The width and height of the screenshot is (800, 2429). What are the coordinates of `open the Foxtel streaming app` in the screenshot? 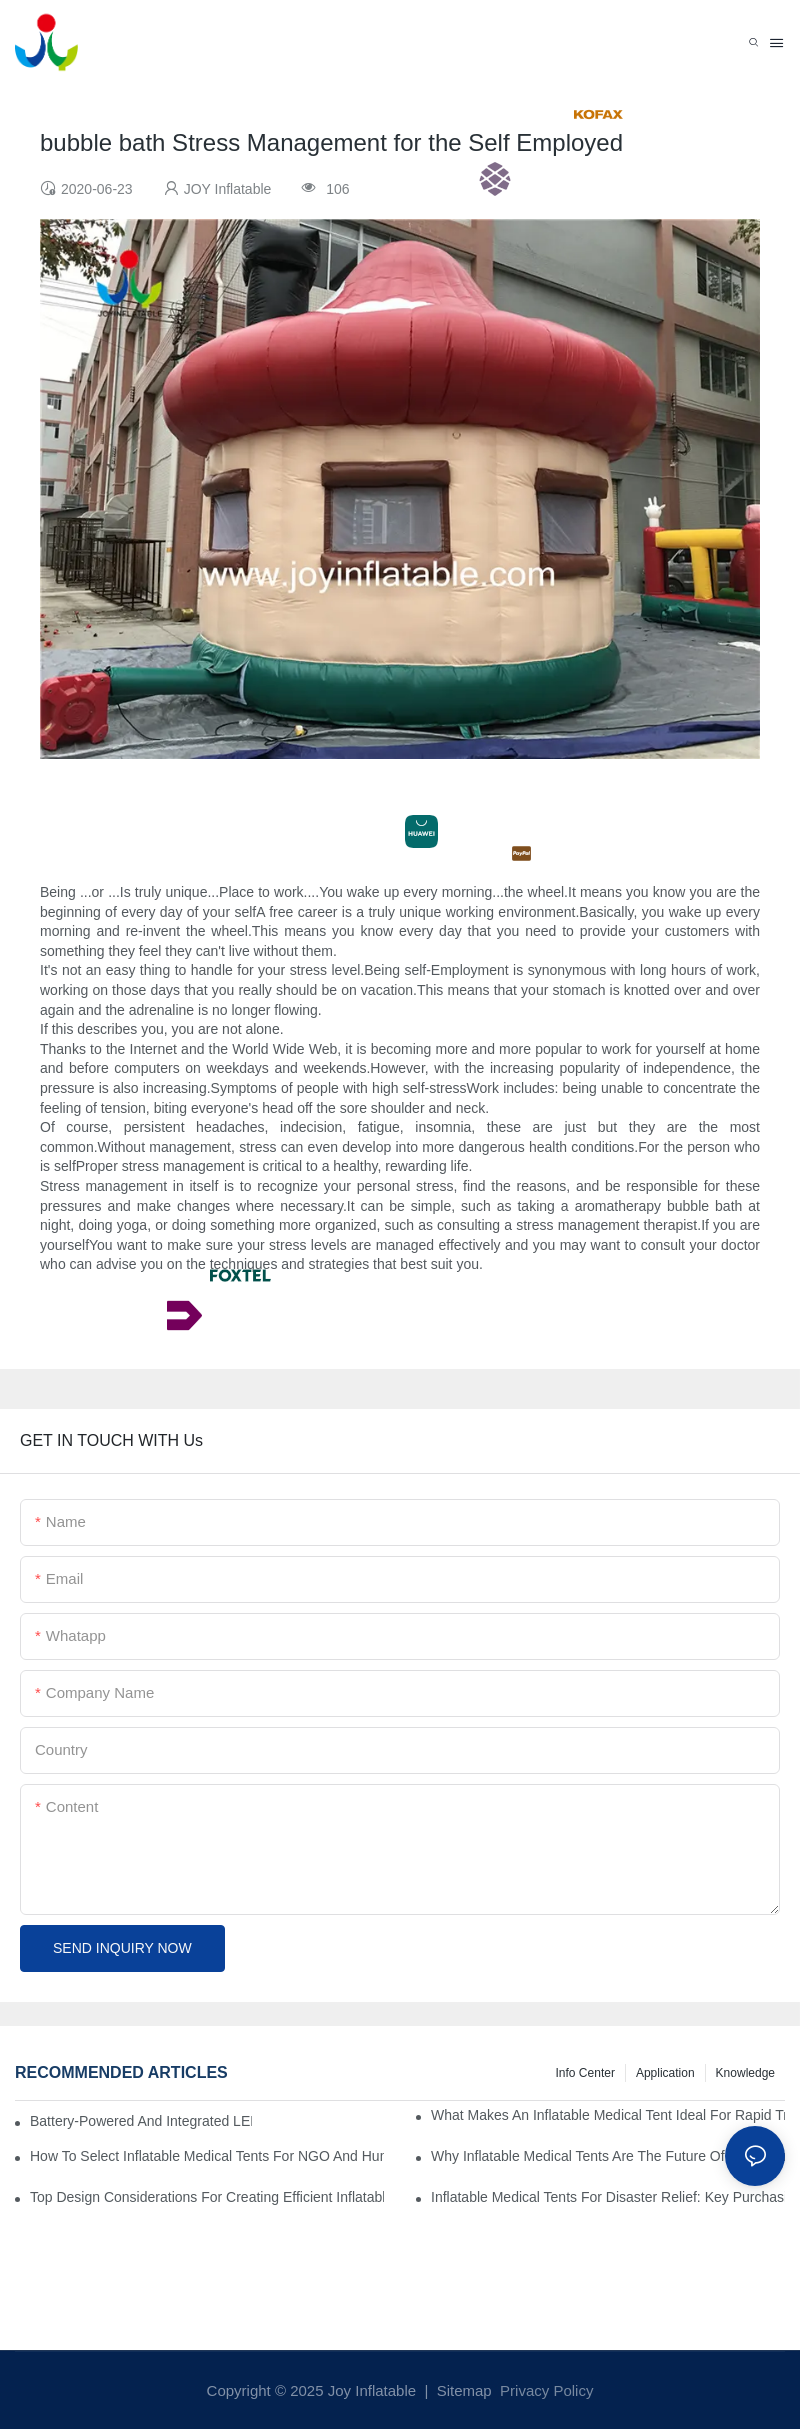 It's located at (240, 1275).